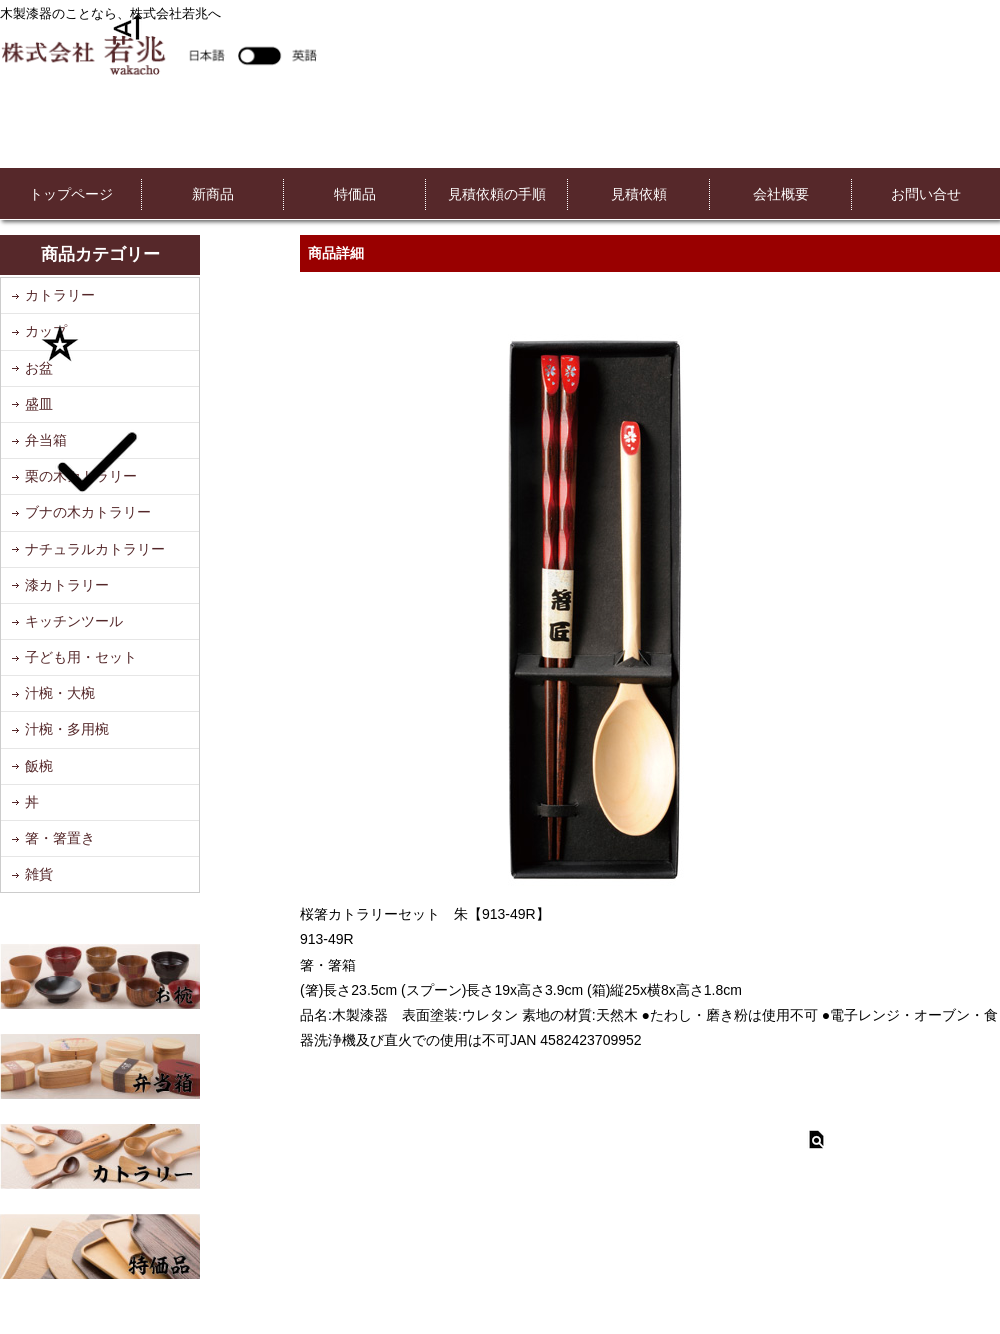  What do you see at coordinates (816, 1139) in the screenshot?
I see `search within the current document` at bounding box center [816, 1139].